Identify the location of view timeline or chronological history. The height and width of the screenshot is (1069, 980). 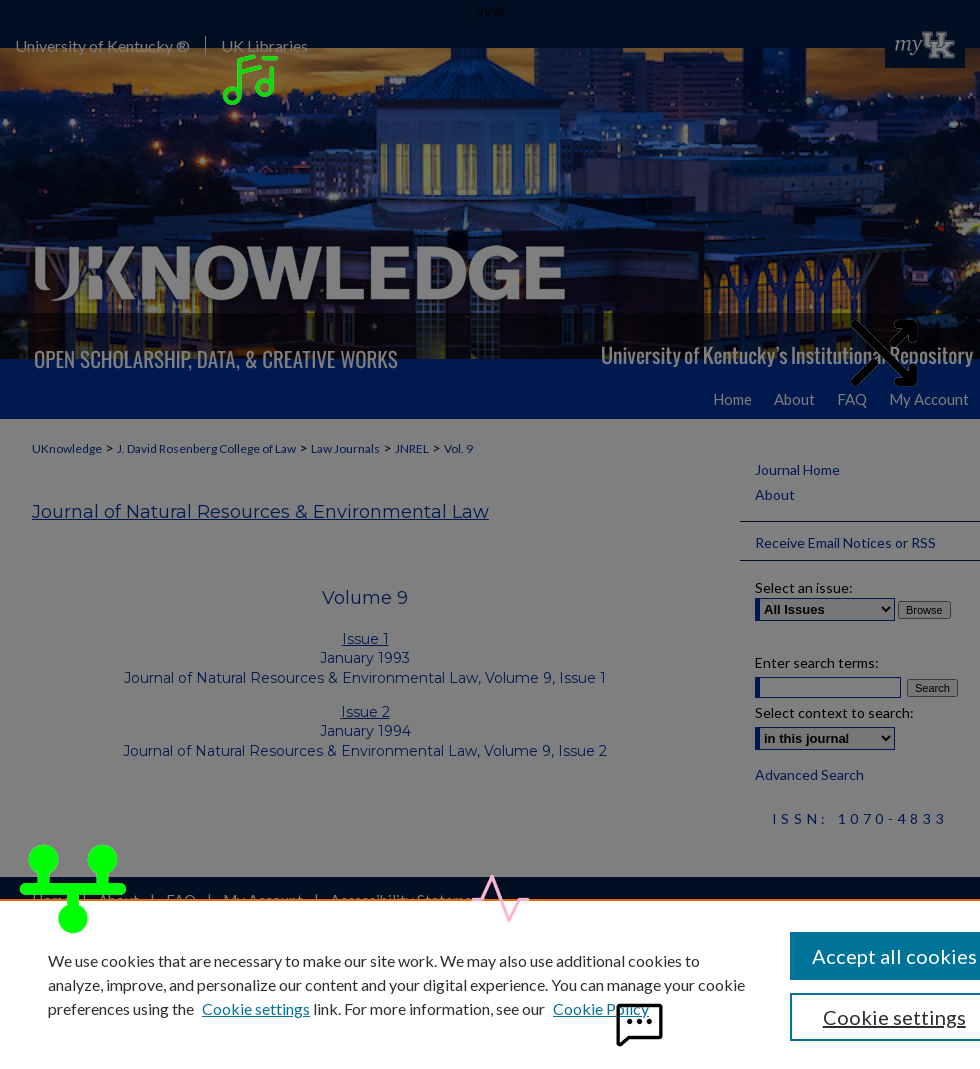
(73, 889).